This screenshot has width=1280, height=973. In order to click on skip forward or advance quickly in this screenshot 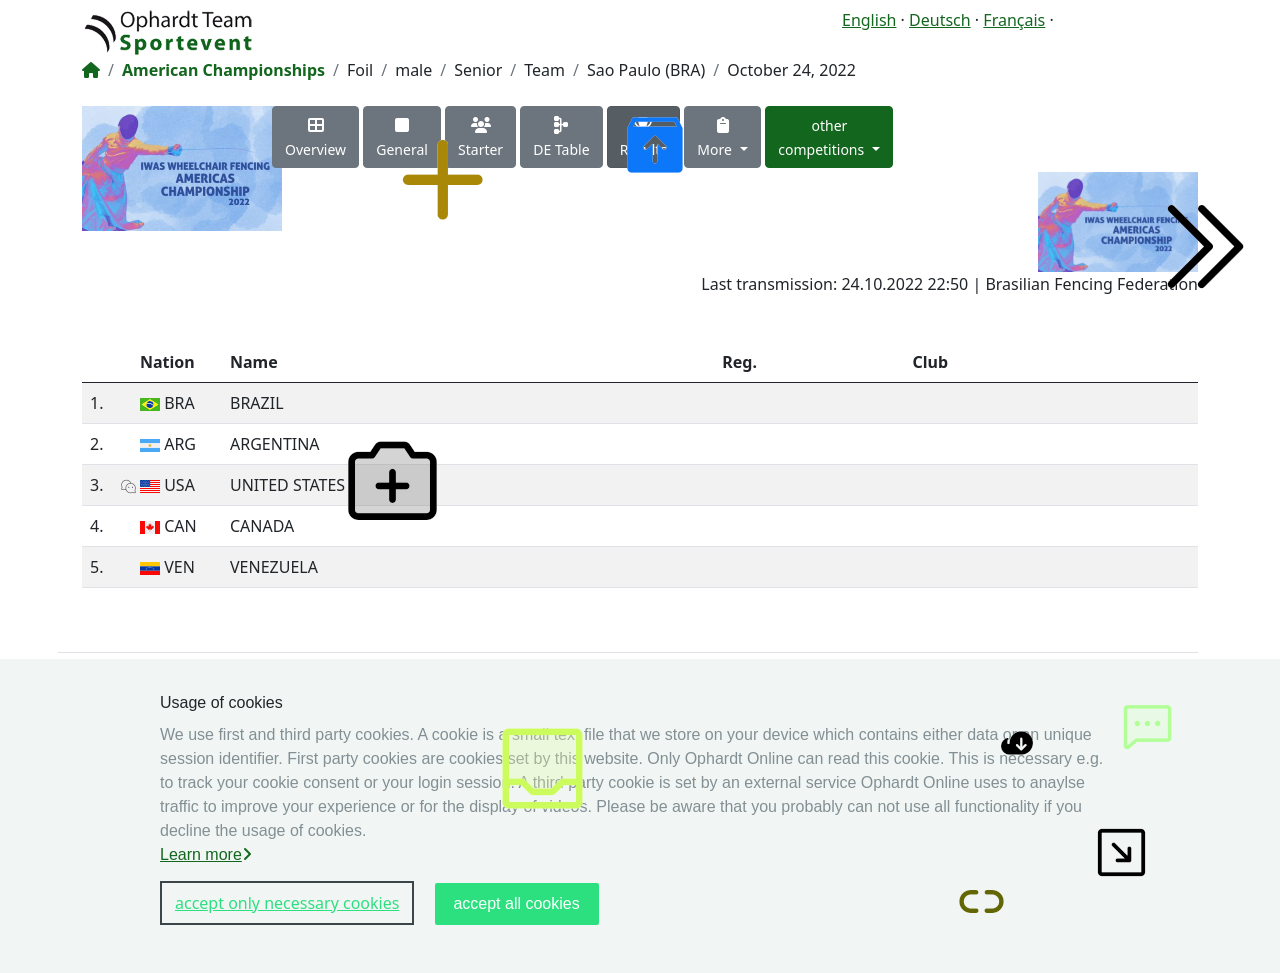, I will do `click(1205, 246)`.